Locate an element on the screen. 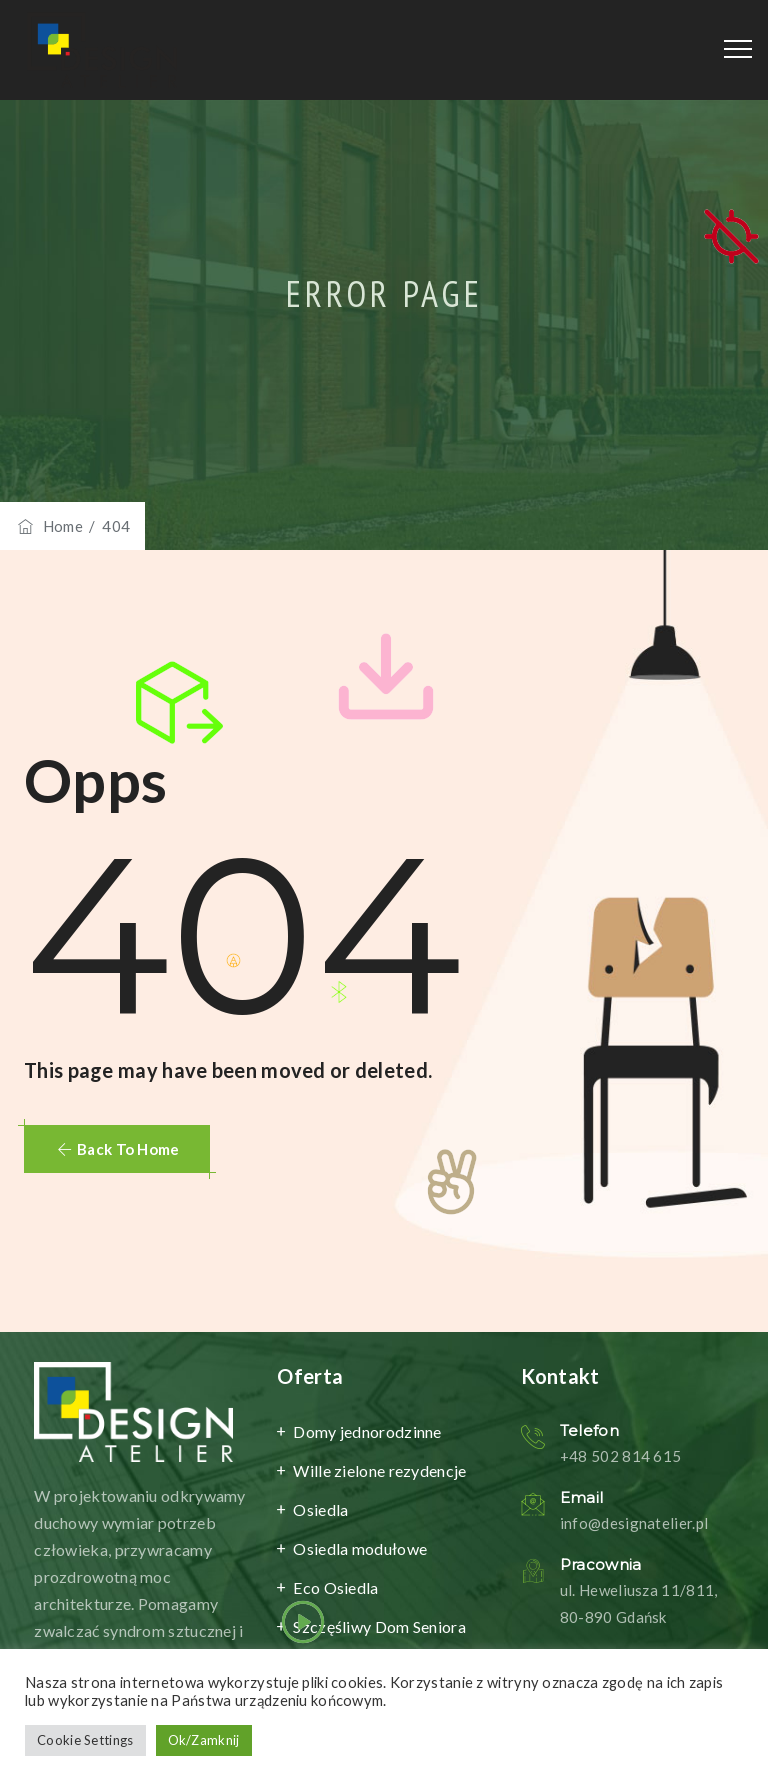 Image resolution: width=768 pixels, height=1786 pixels. view packages that depend on this project is located at coordinates (179, 703).